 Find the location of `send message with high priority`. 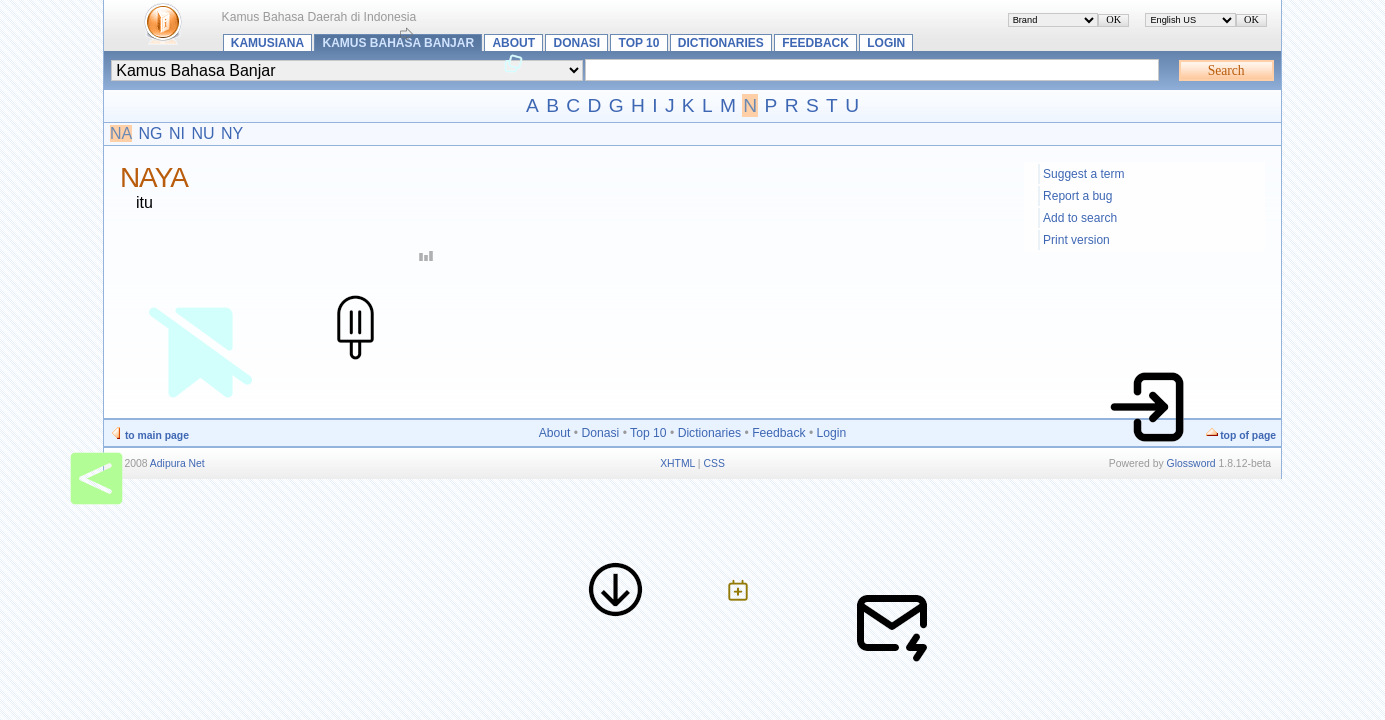

send message with high priority is located at coordinates (892, 623).